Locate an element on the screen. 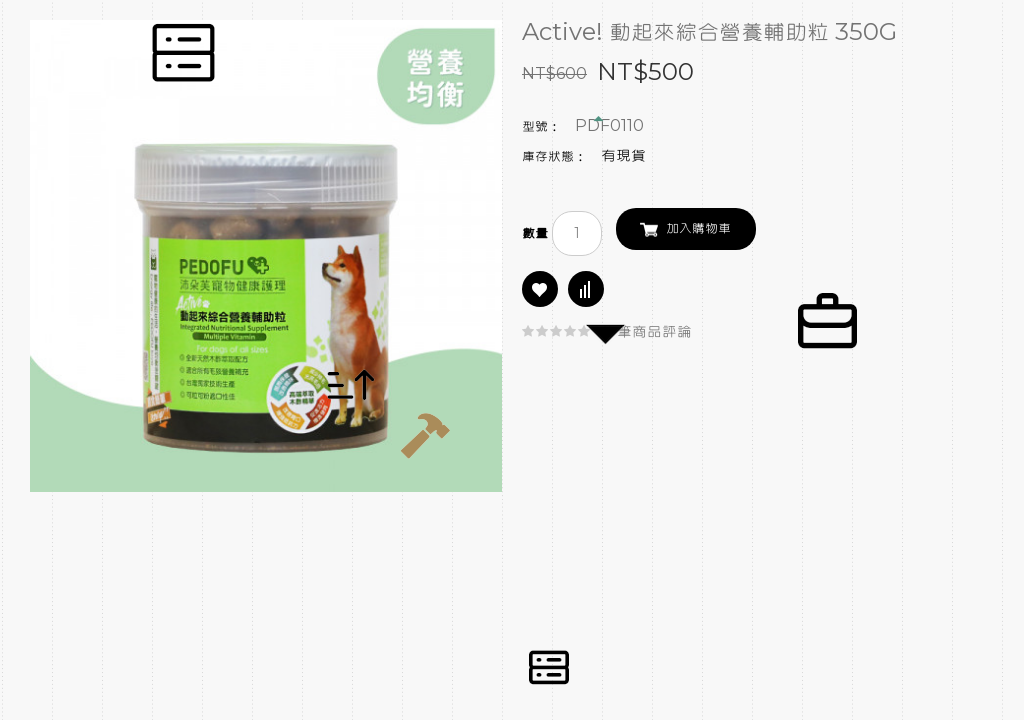 Image resolution: width=1024 pixels, height=720 pixels. access server settings or configuration is located at coordinates (549, 668).